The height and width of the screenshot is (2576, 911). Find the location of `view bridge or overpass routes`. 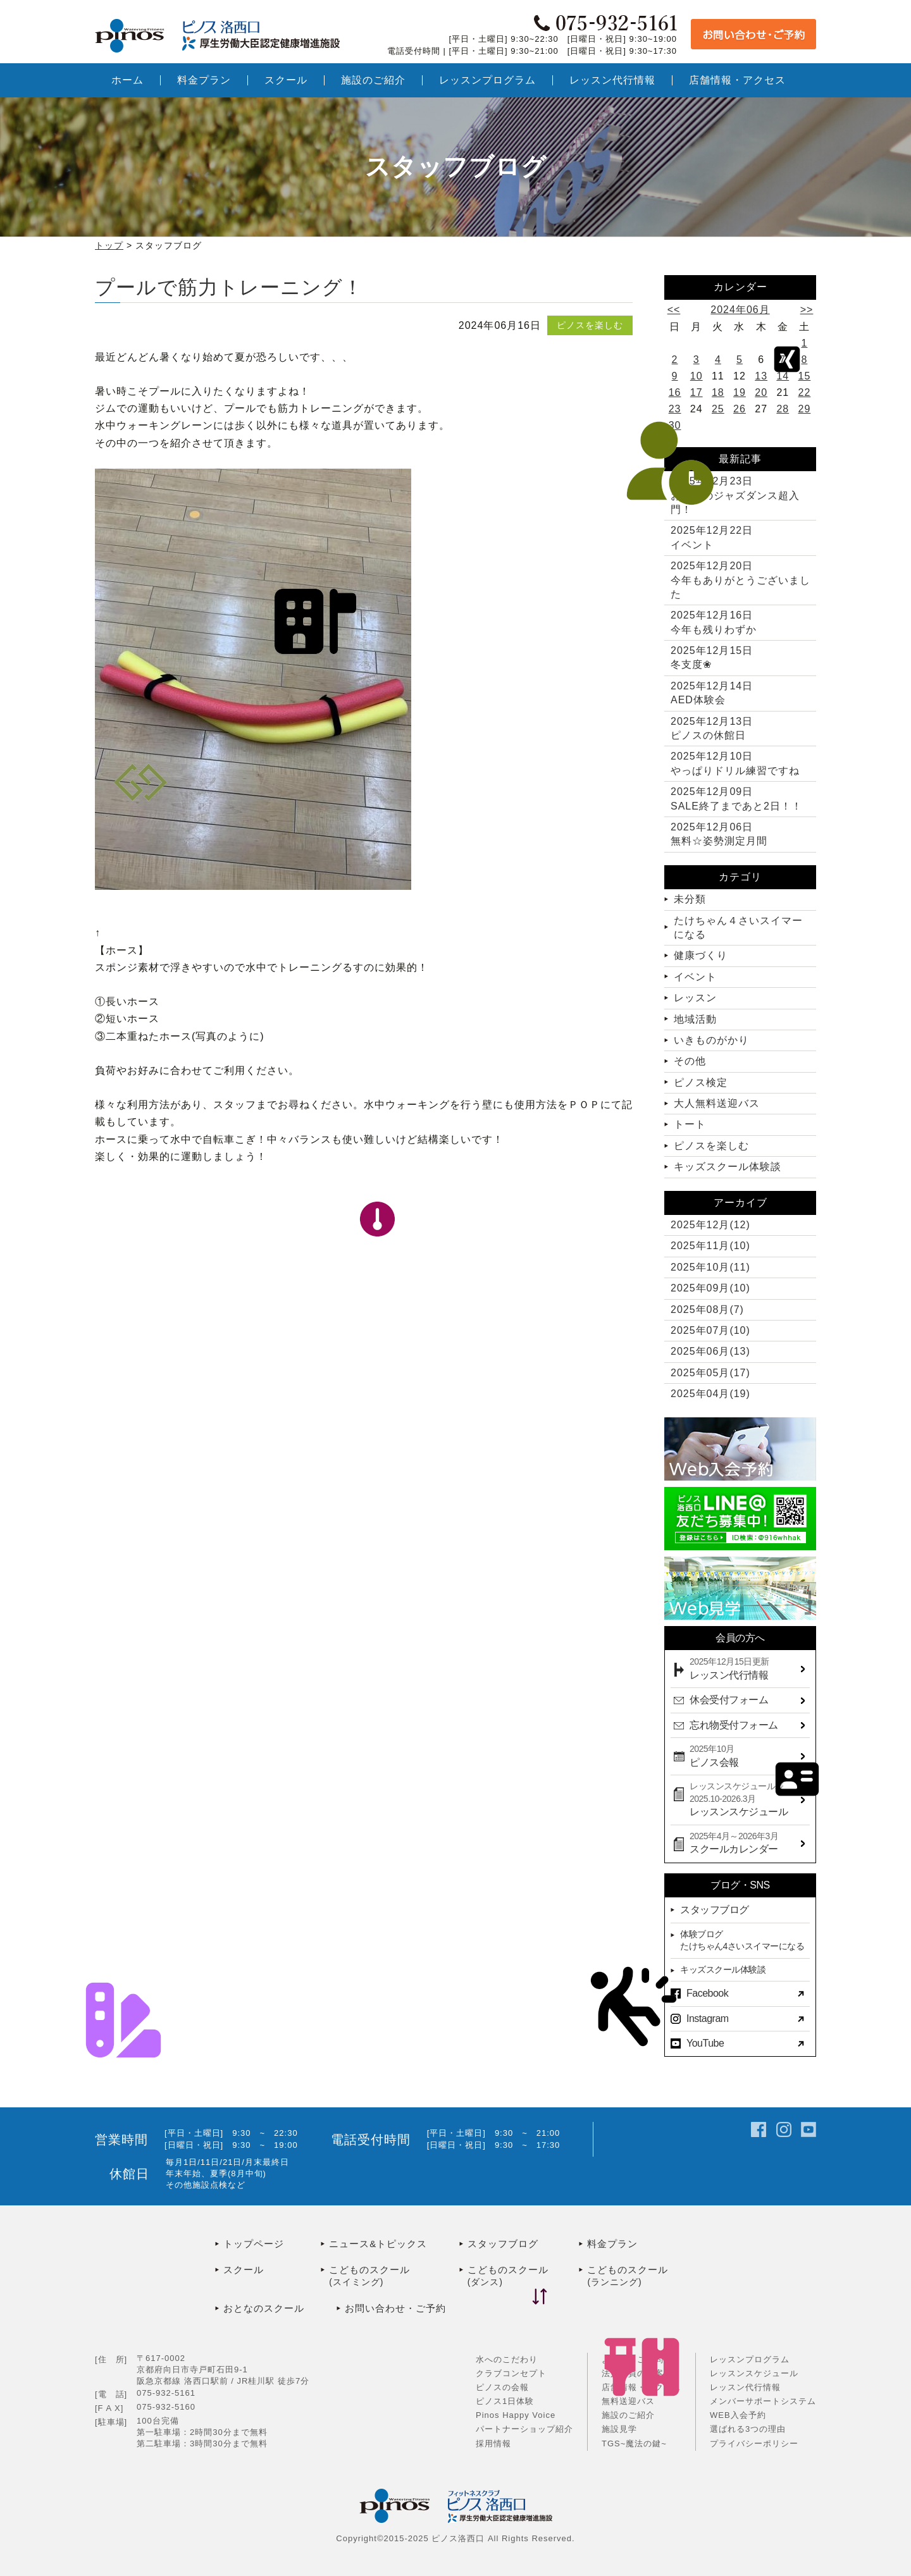

view bridge or overpass routes is located at coordinates (641, 2367).